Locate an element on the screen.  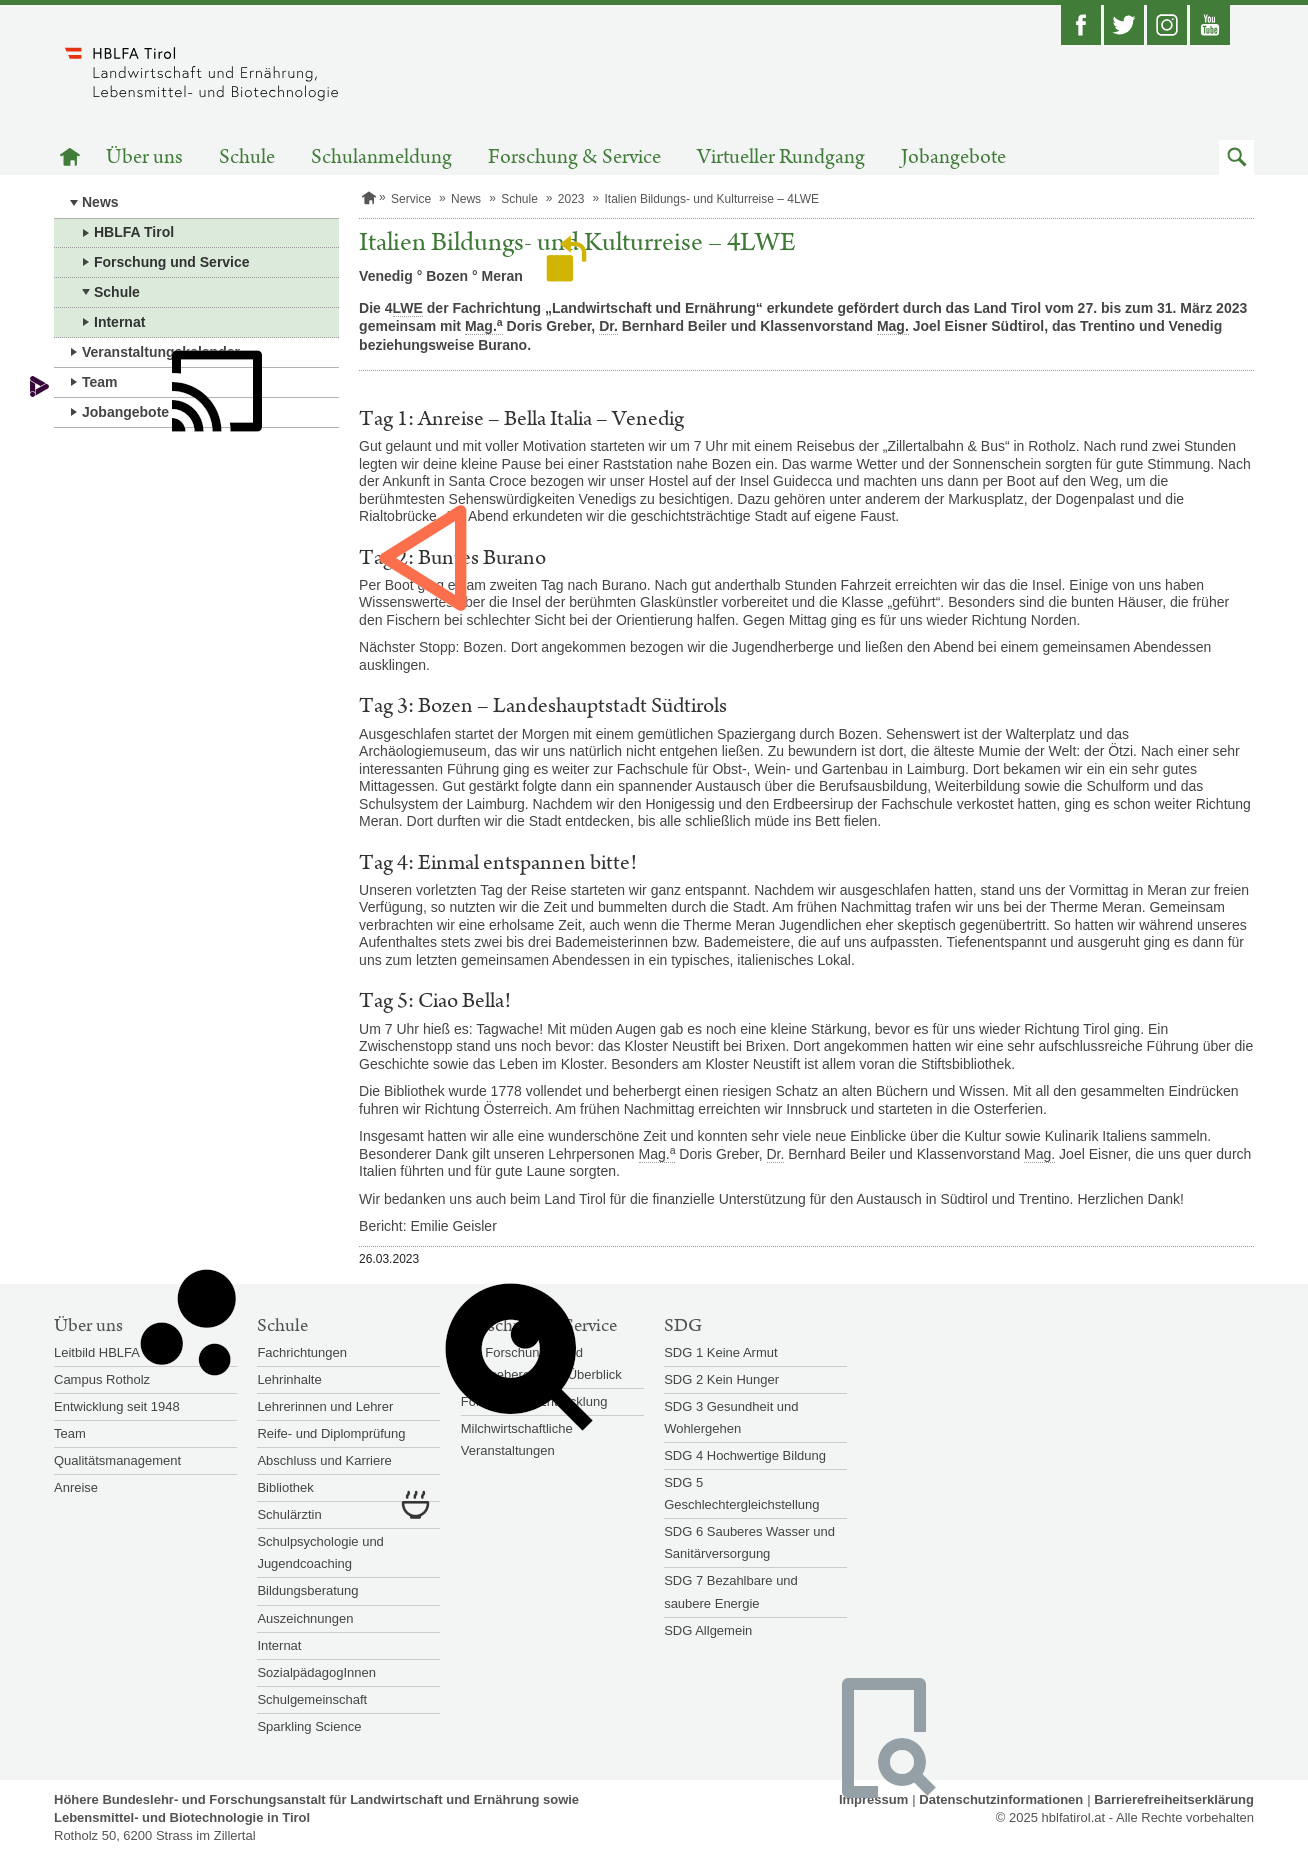
Google Display & Video 360 app or service is located at coordinates (39, 386).